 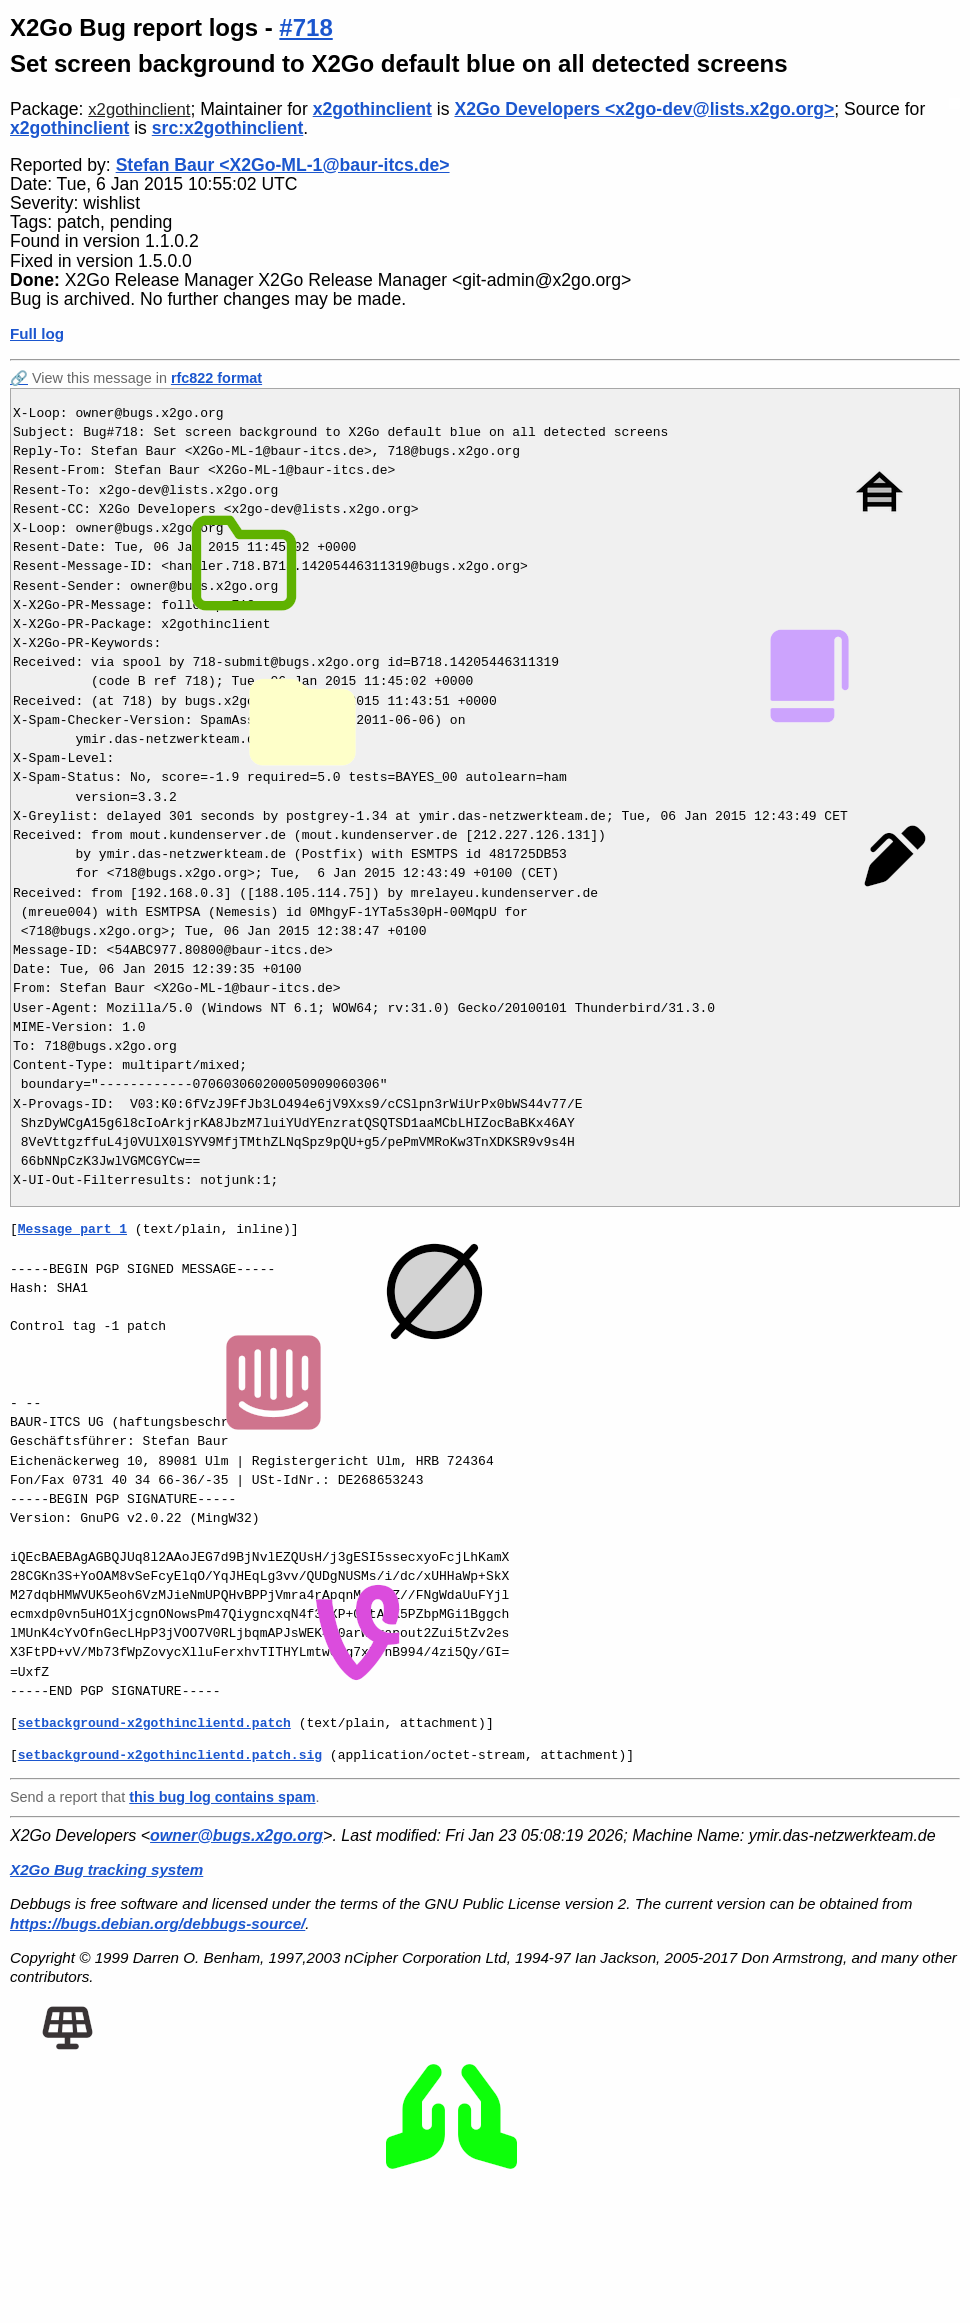 I want to click on towel or linen amenity indicator, so click(x=806, y=676).